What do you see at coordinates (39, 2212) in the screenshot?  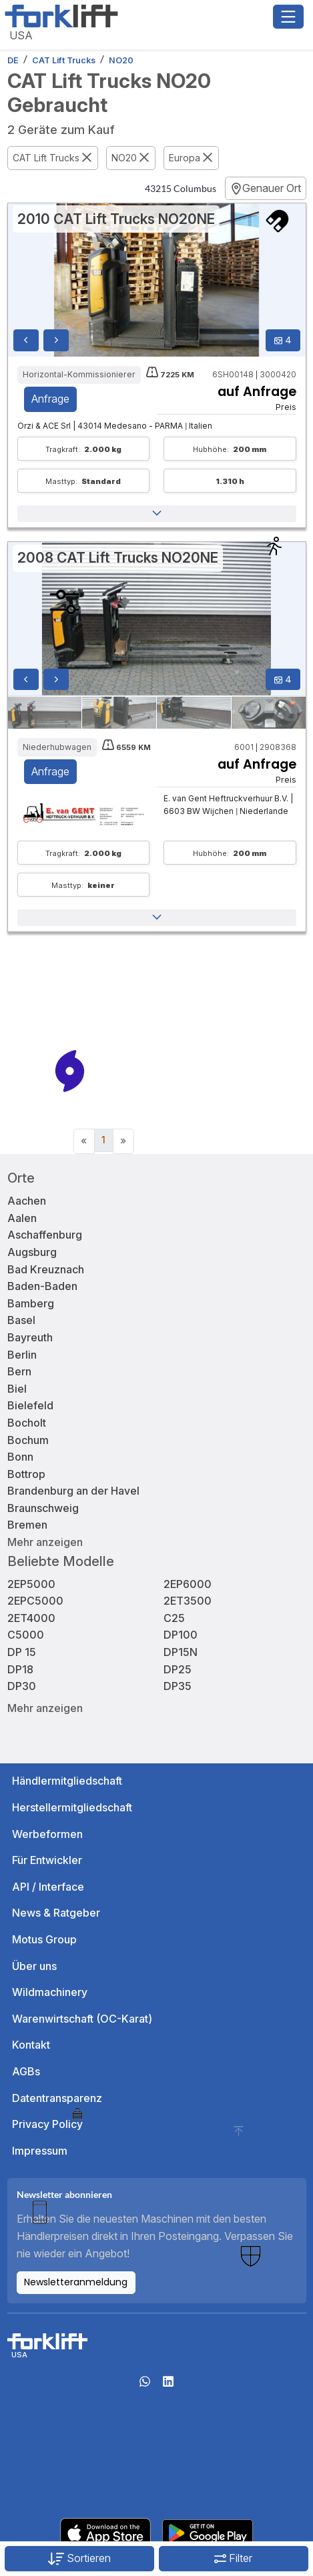 I see `access mobile device settings` at bounding box center [39, 2212].